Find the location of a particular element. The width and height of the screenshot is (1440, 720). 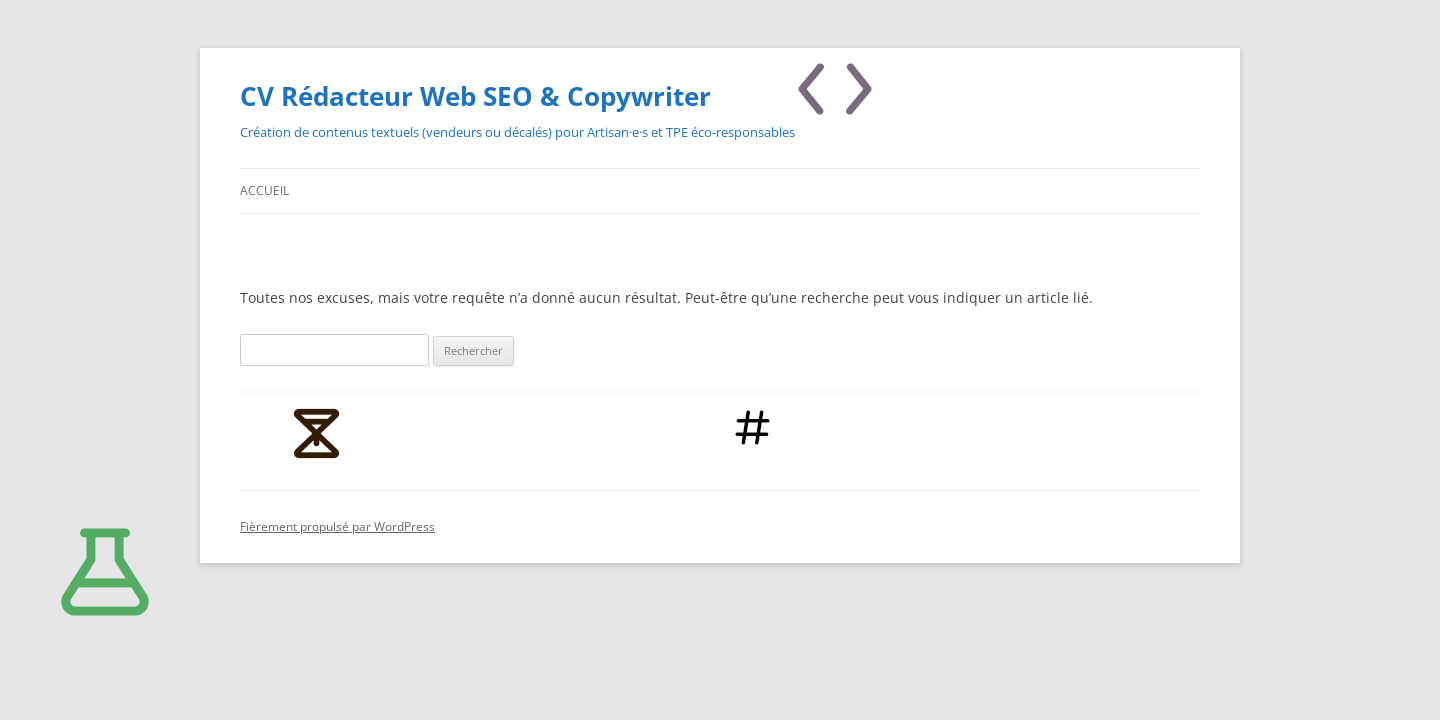

view or browse hashtags is located at coordinates (752, 427).